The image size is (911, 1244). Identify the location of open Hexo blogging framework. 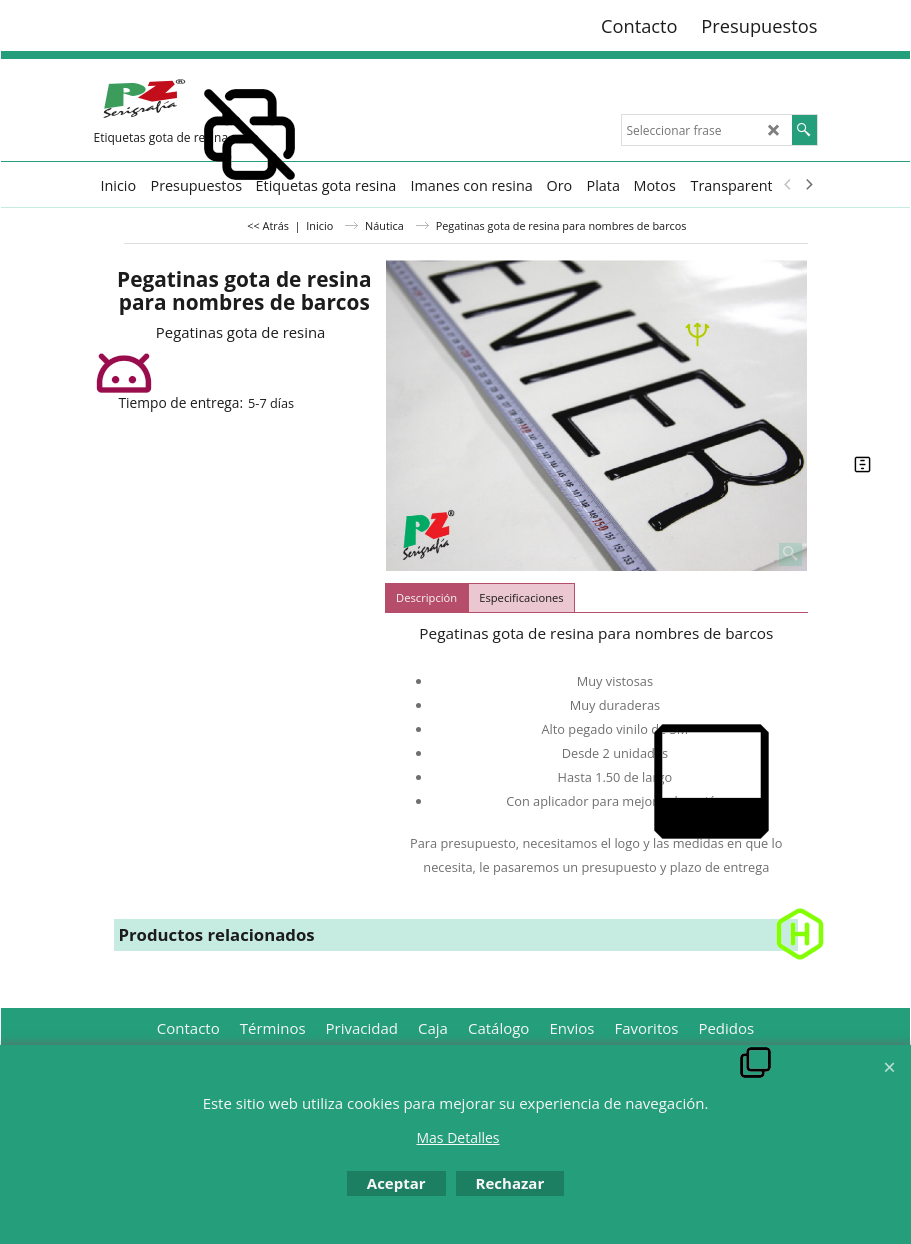
(800, 934).